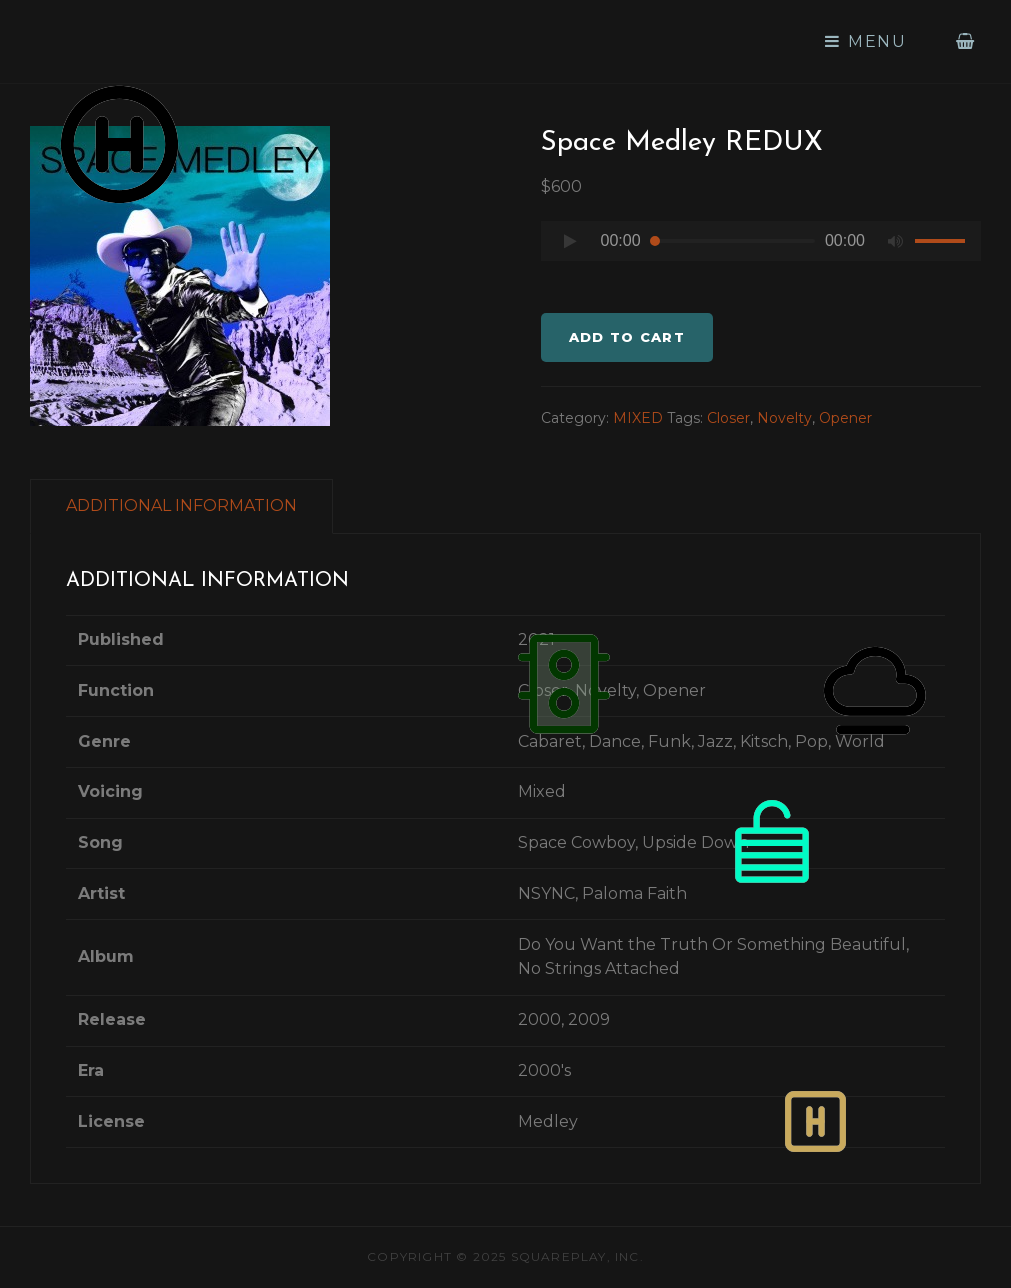  What do you see at coordinates (815, 1121) in the screenshot?
I see `find nearby hospitals or medical facilities` at bounding box center [815, 1121].